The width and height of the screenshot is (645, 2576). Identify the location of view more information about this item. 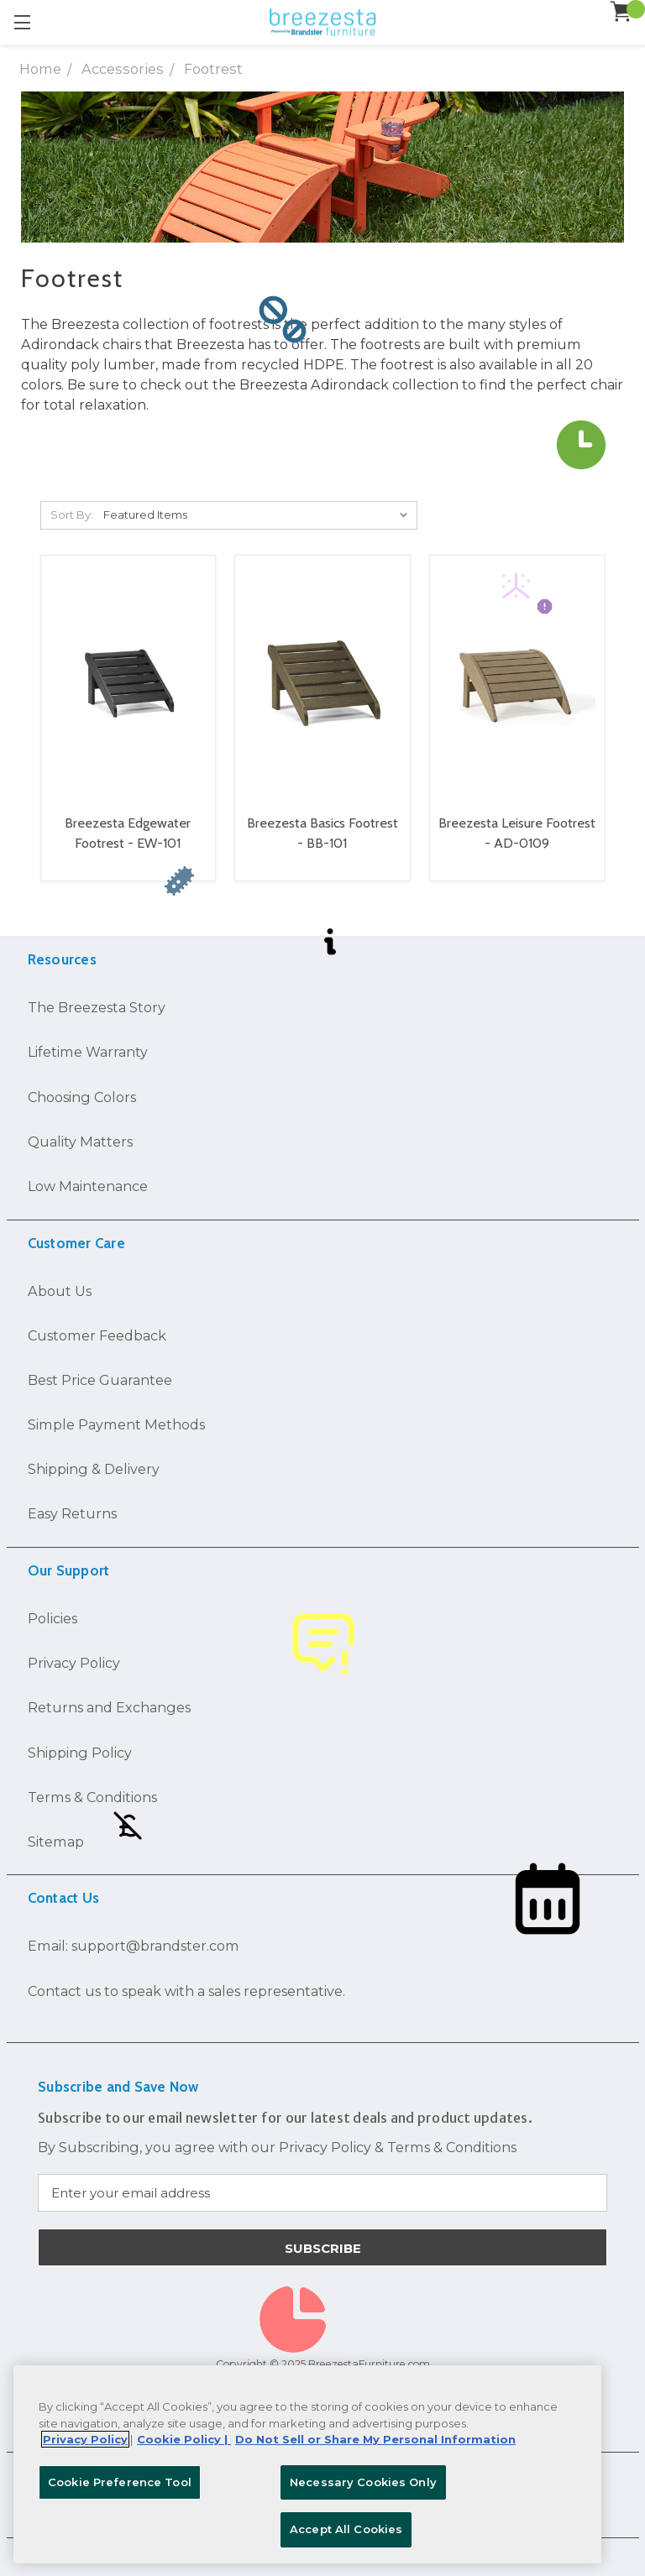
(330, 940).